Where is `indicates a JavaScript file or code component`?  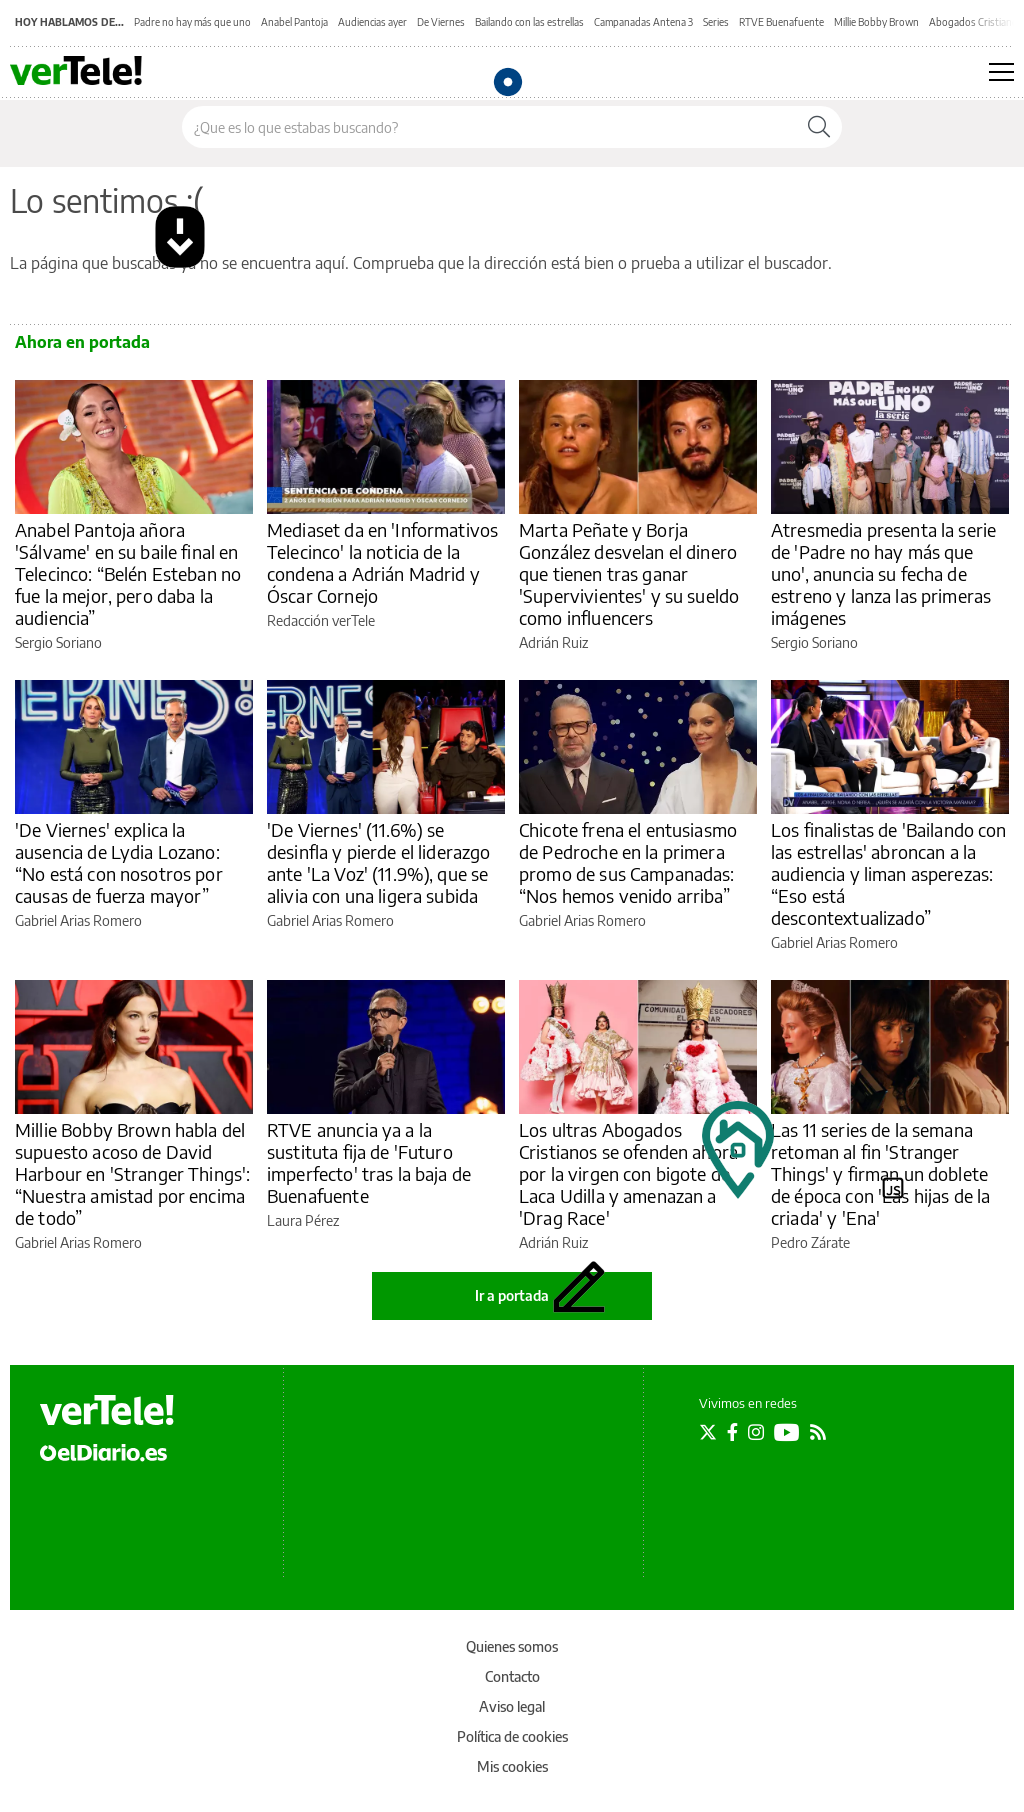
indicates a JavaScript file or code component is located at coordinates (893, 1188).